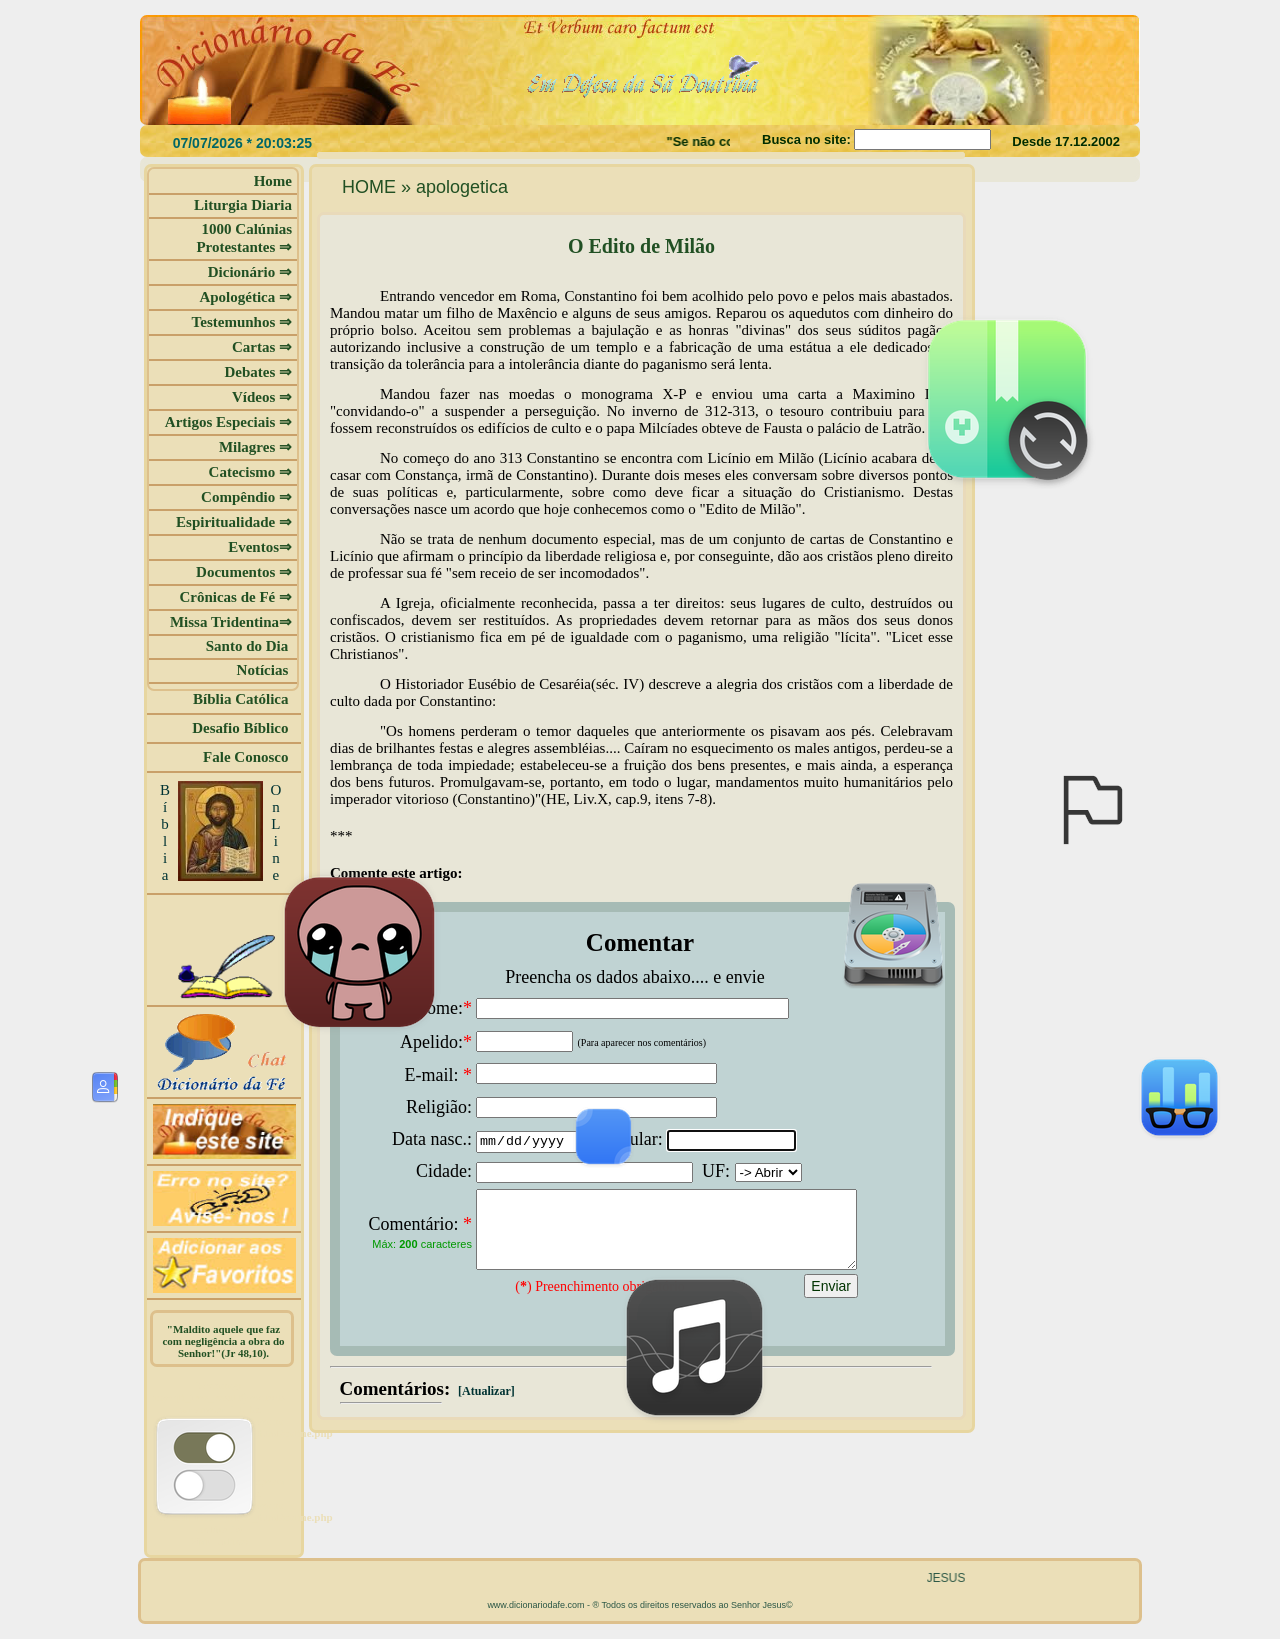 The image size is (1280, 1639). Describe the element at coordinates (204, 1466) in the screenshot. I see `open gnome tweaks to customize desktop settings` at that location.